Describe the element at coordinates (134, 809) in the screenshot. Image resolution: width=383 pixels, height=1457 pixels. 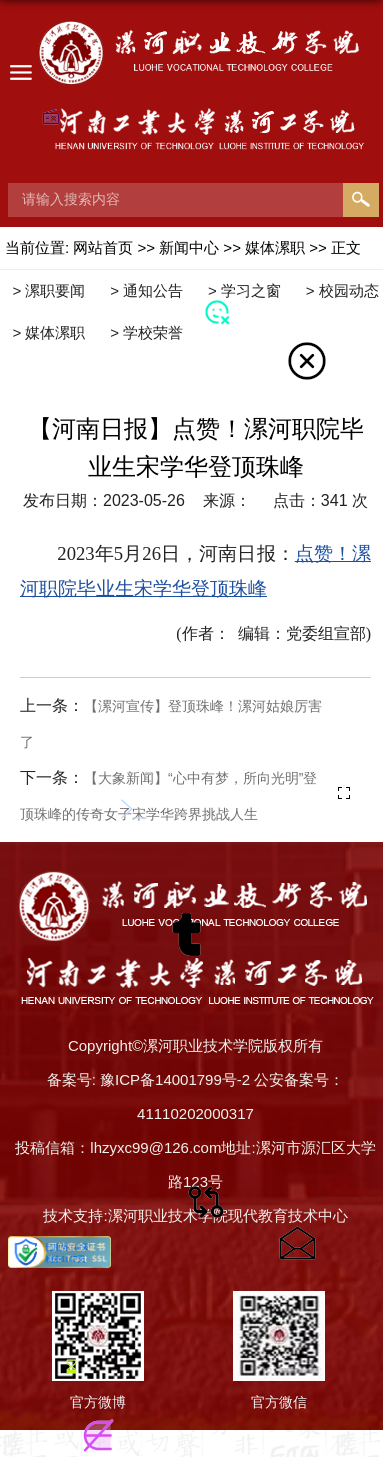
I see `open terminal or command line interface` at that location.